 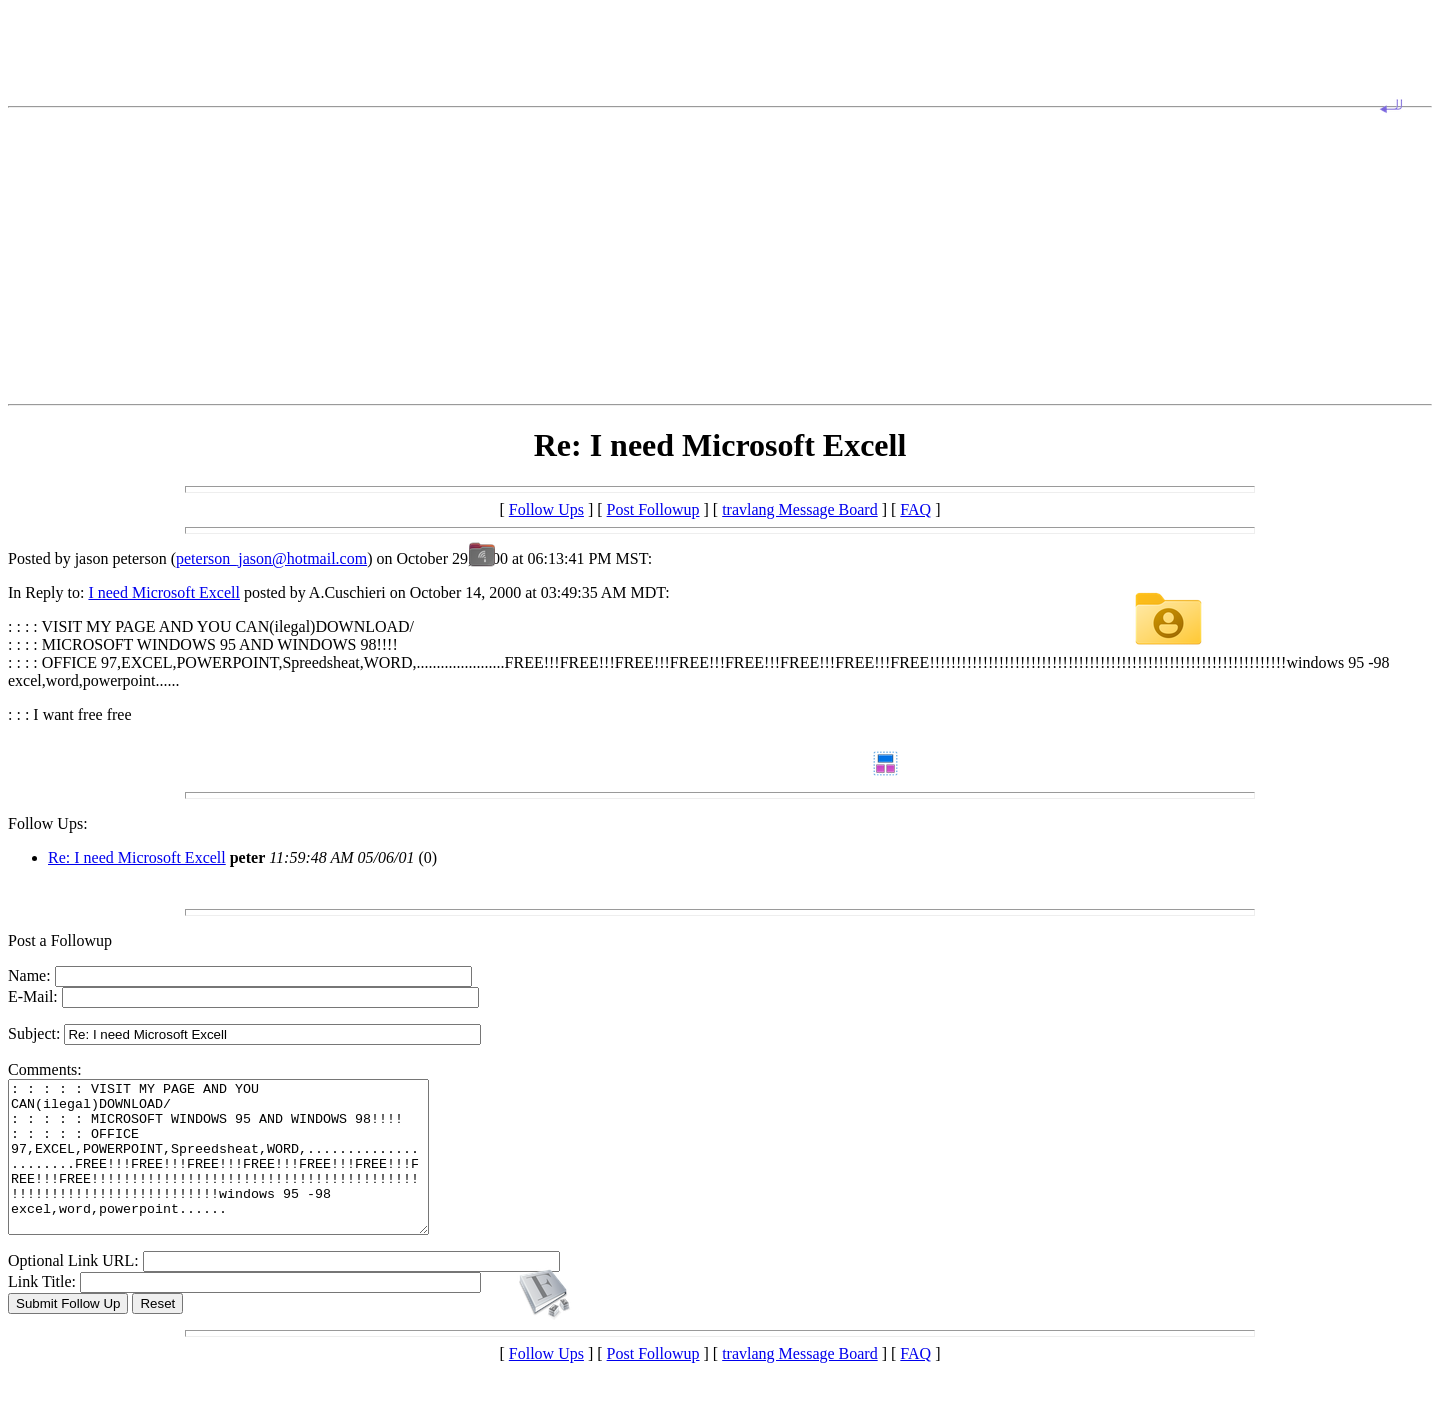 What do you see at coordinates (482, 554) in the screenshot?
I see `open insync cloud sync folder` at bounding box center [482, 554].